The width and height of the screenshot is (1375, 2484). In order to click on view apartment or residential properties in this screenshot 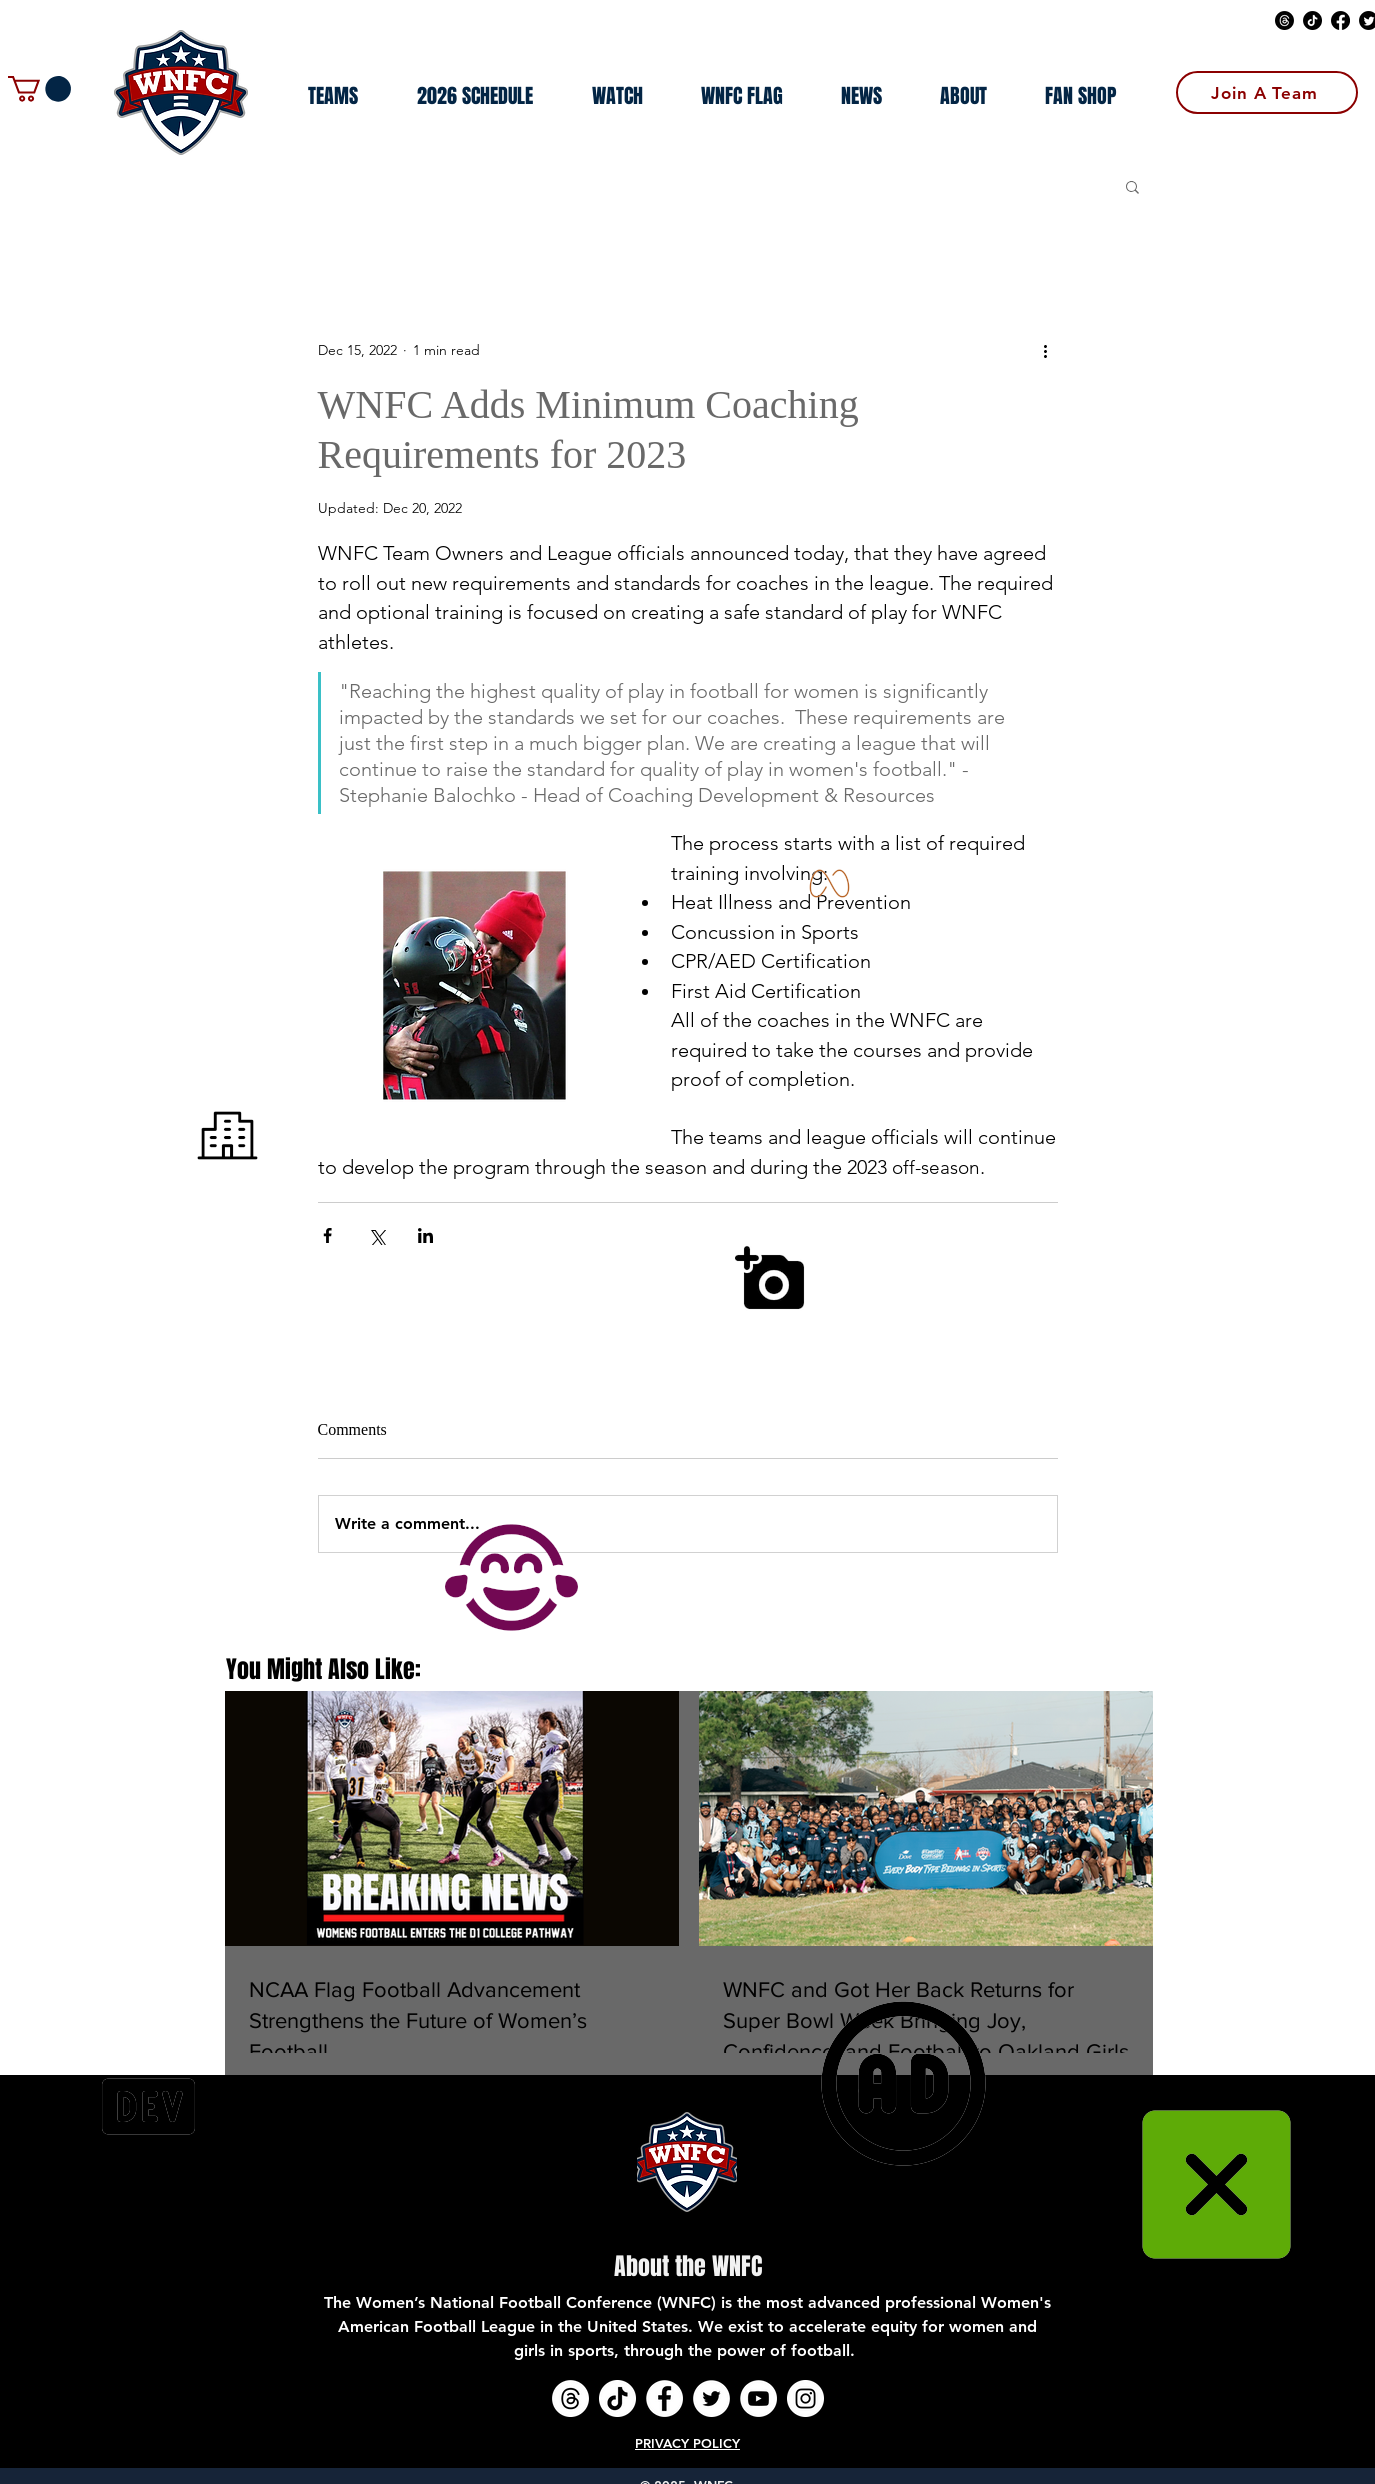, I will do `click(227, 1135)`.